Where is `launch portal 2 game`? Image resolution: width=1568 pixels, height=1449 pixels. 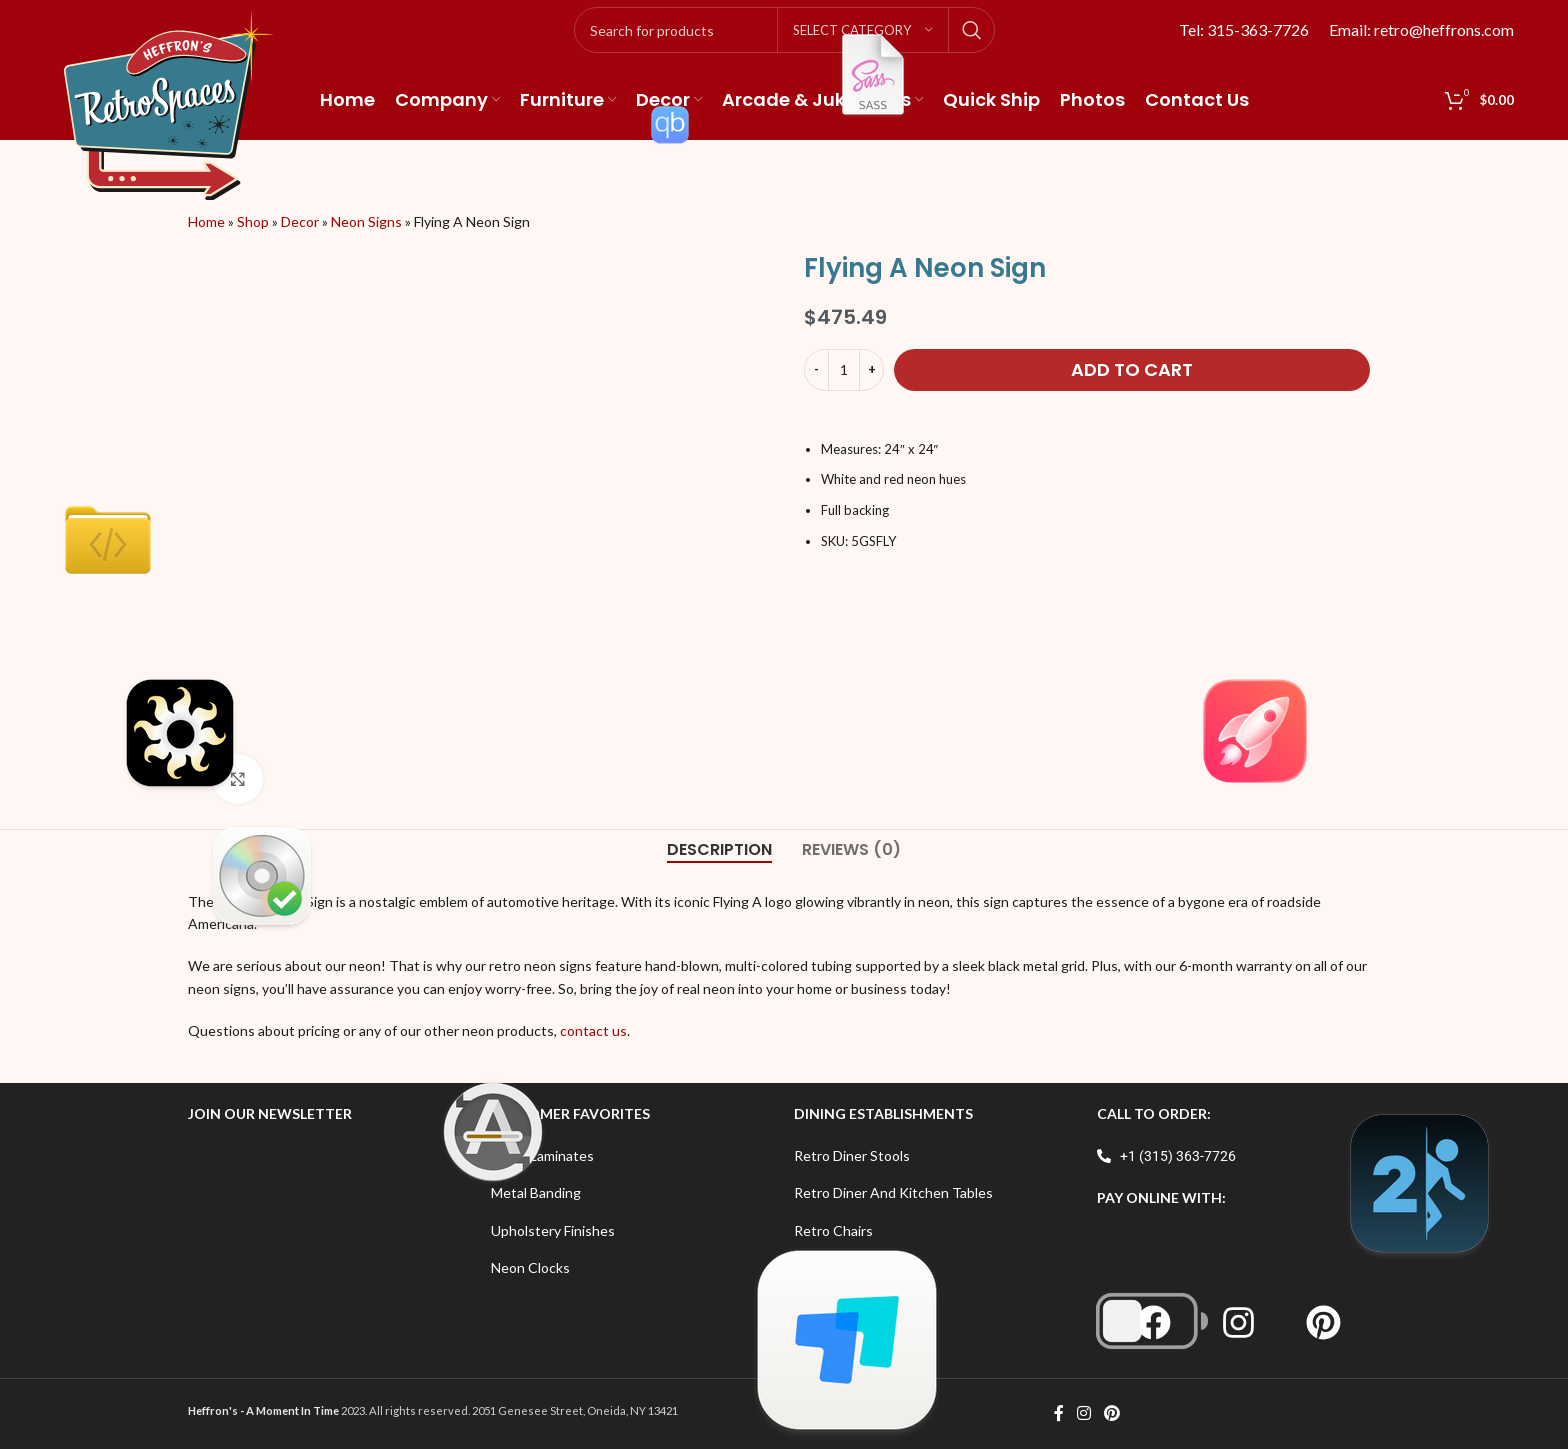
launch portal 2 game is located at coordinates (1419, 1183).